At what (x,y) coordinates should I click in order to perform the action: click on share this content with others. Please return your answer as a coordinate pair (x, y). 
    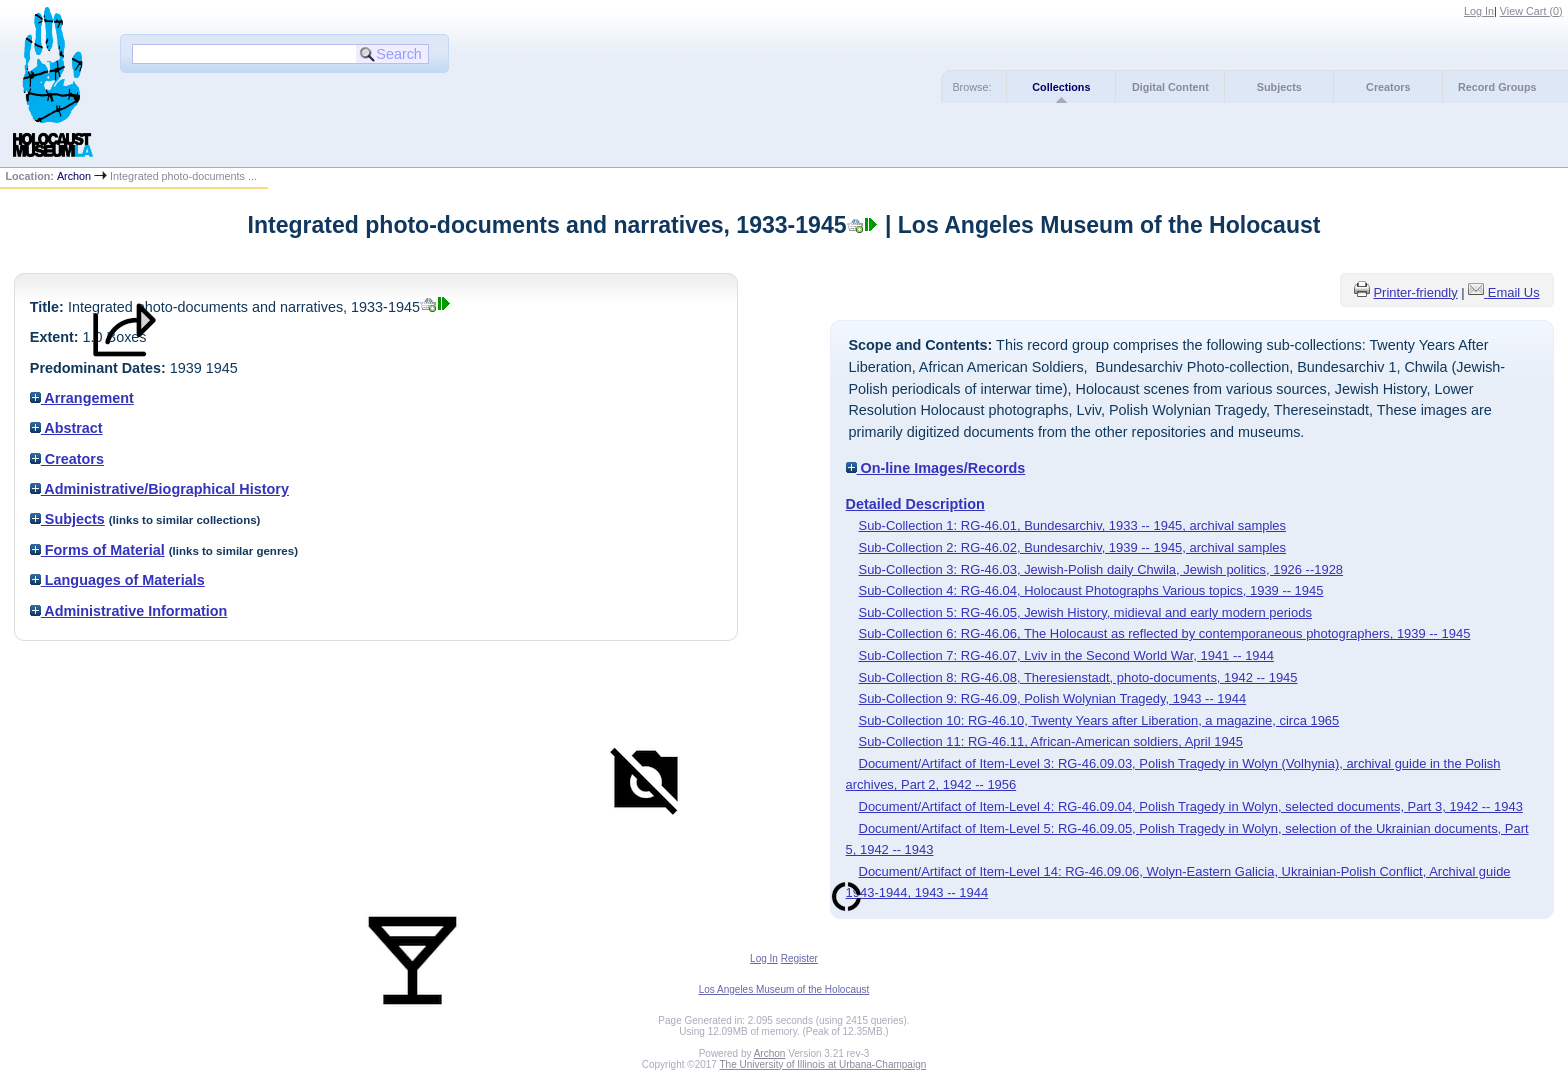
    Looking at the image, I should click on (124, 327).